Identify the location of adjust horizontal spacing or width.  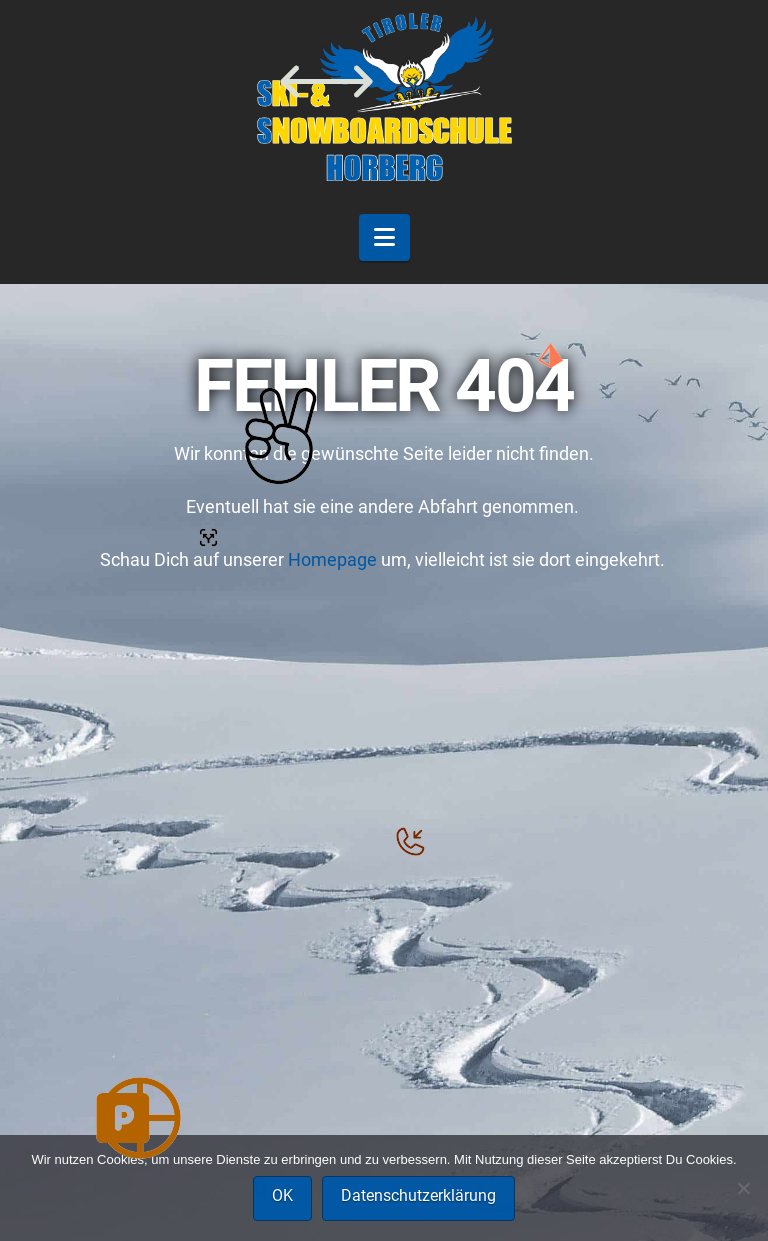
(326, 81).